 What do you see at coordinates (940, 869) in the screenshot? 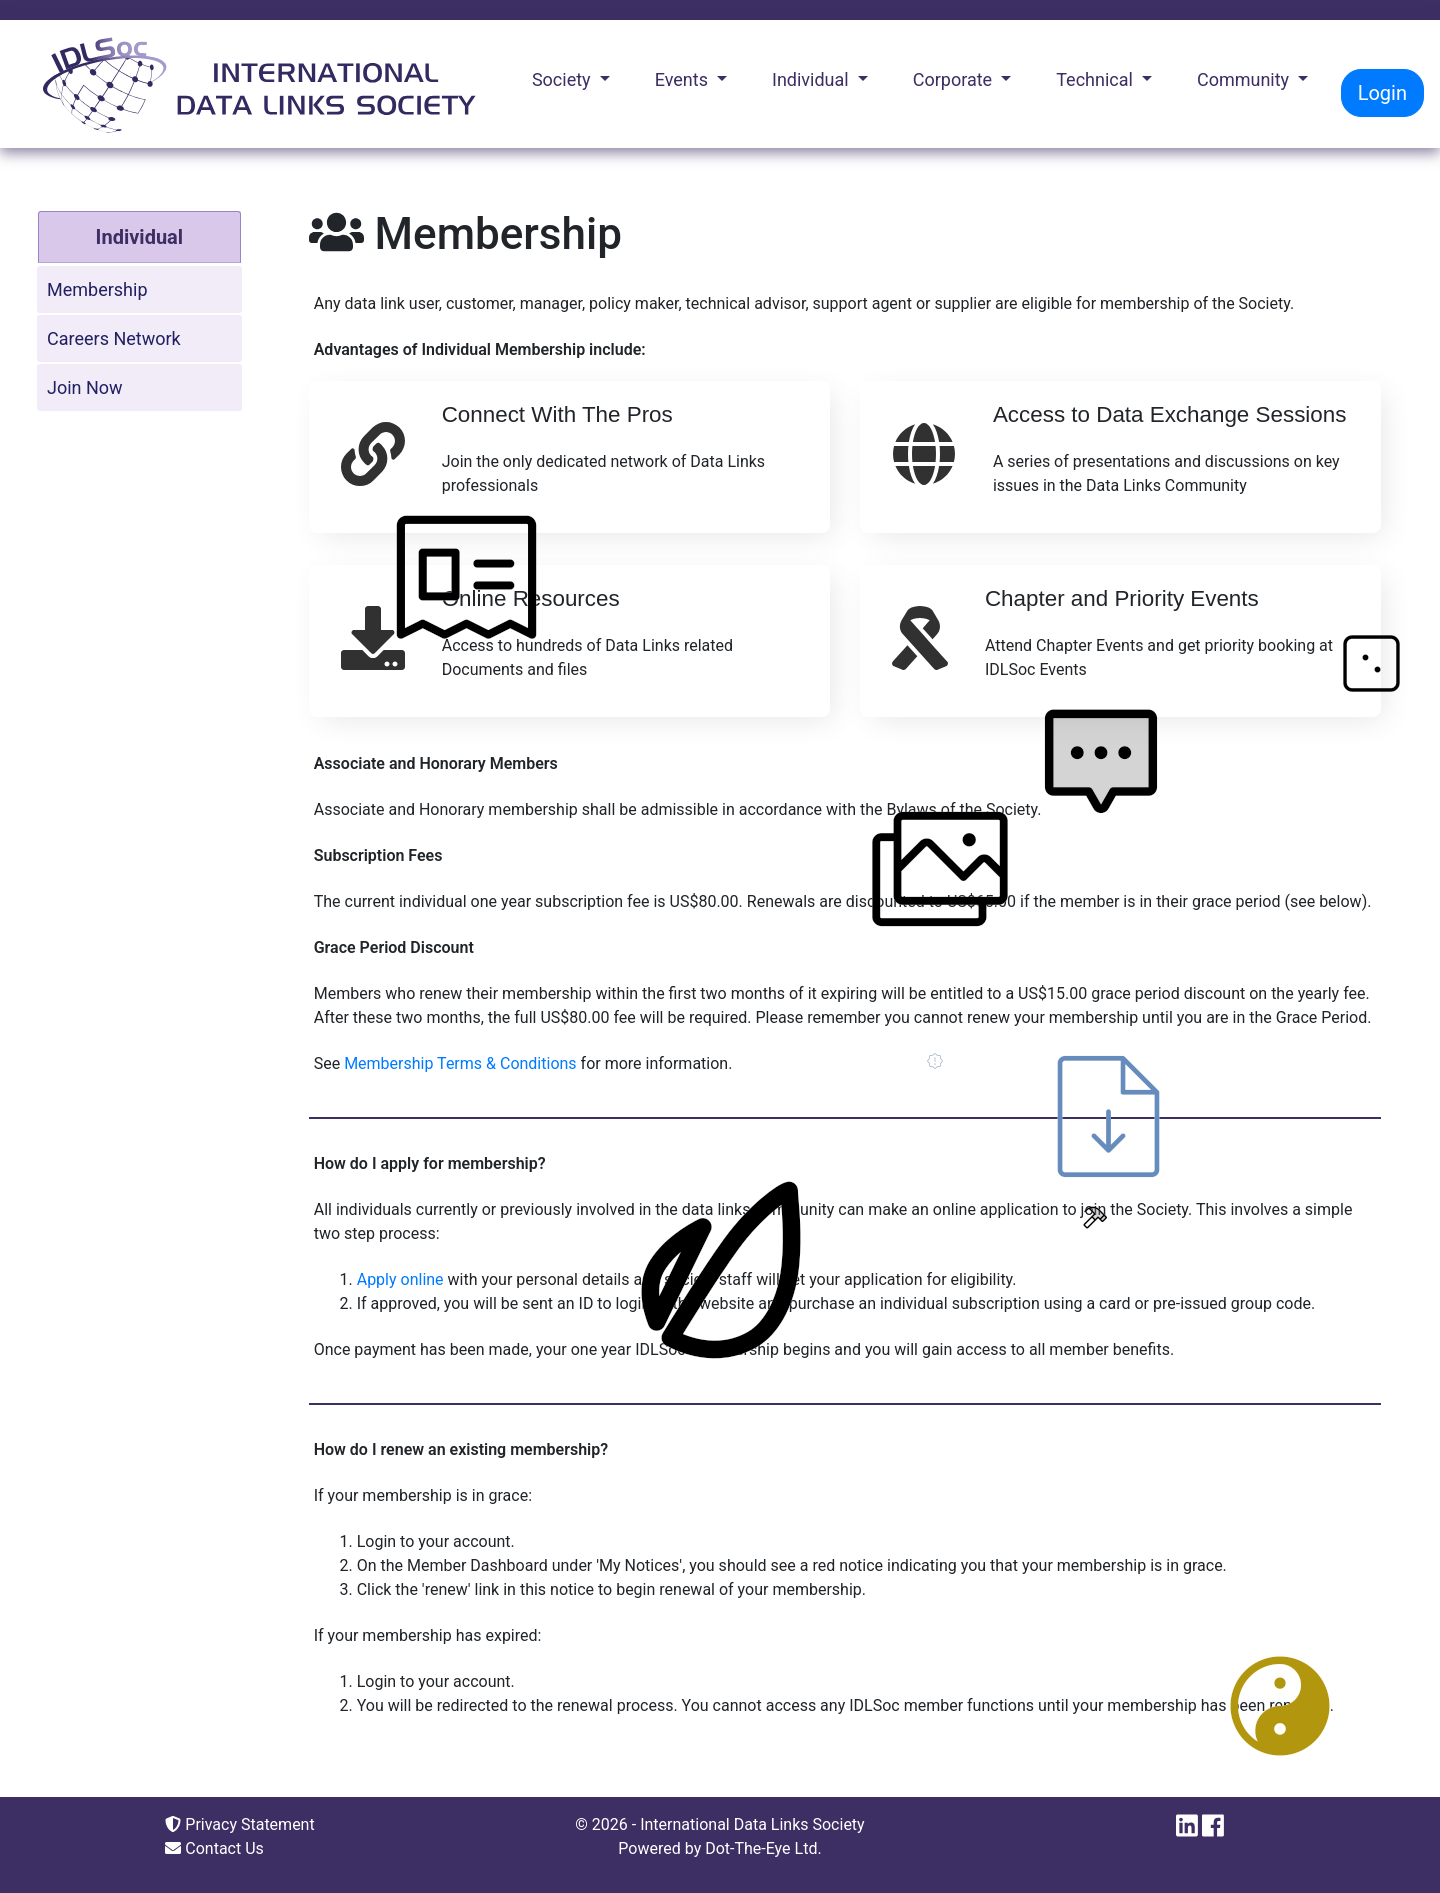
I see `view photo gallery` at bounding box center [940, 869].